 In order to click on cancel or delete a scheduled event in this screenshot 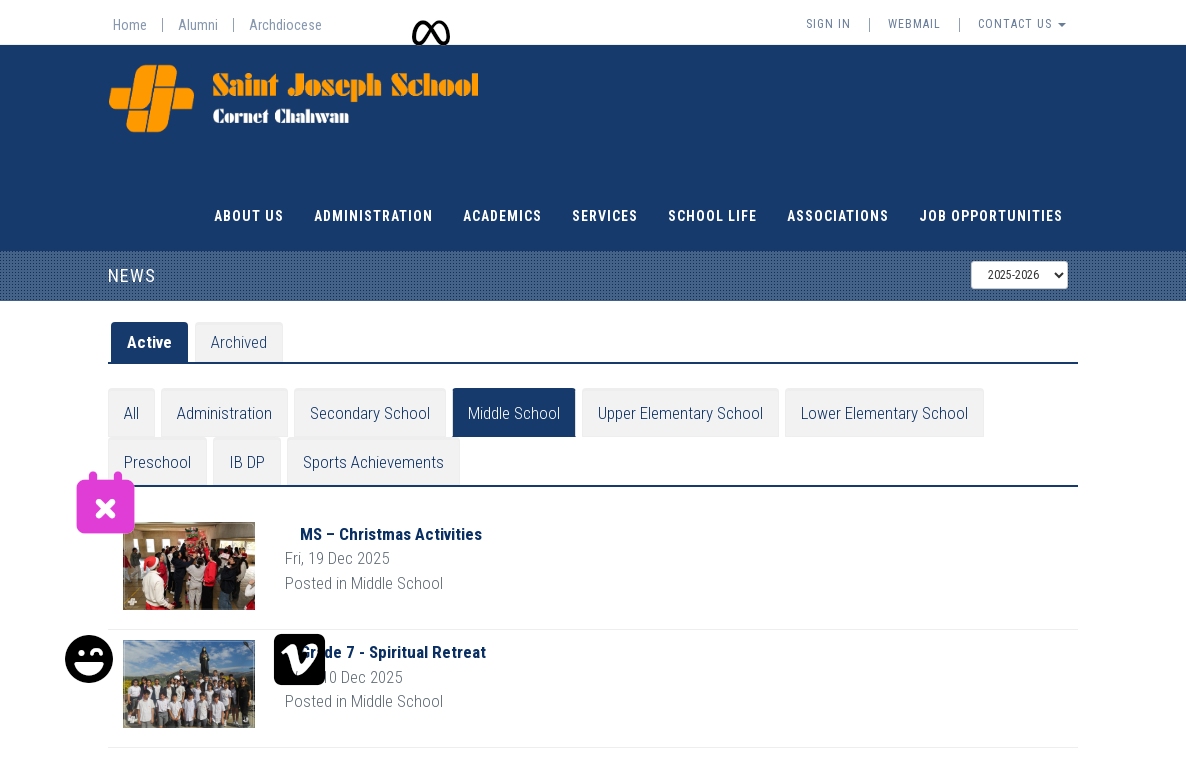, I will do `click(105, 504)`.